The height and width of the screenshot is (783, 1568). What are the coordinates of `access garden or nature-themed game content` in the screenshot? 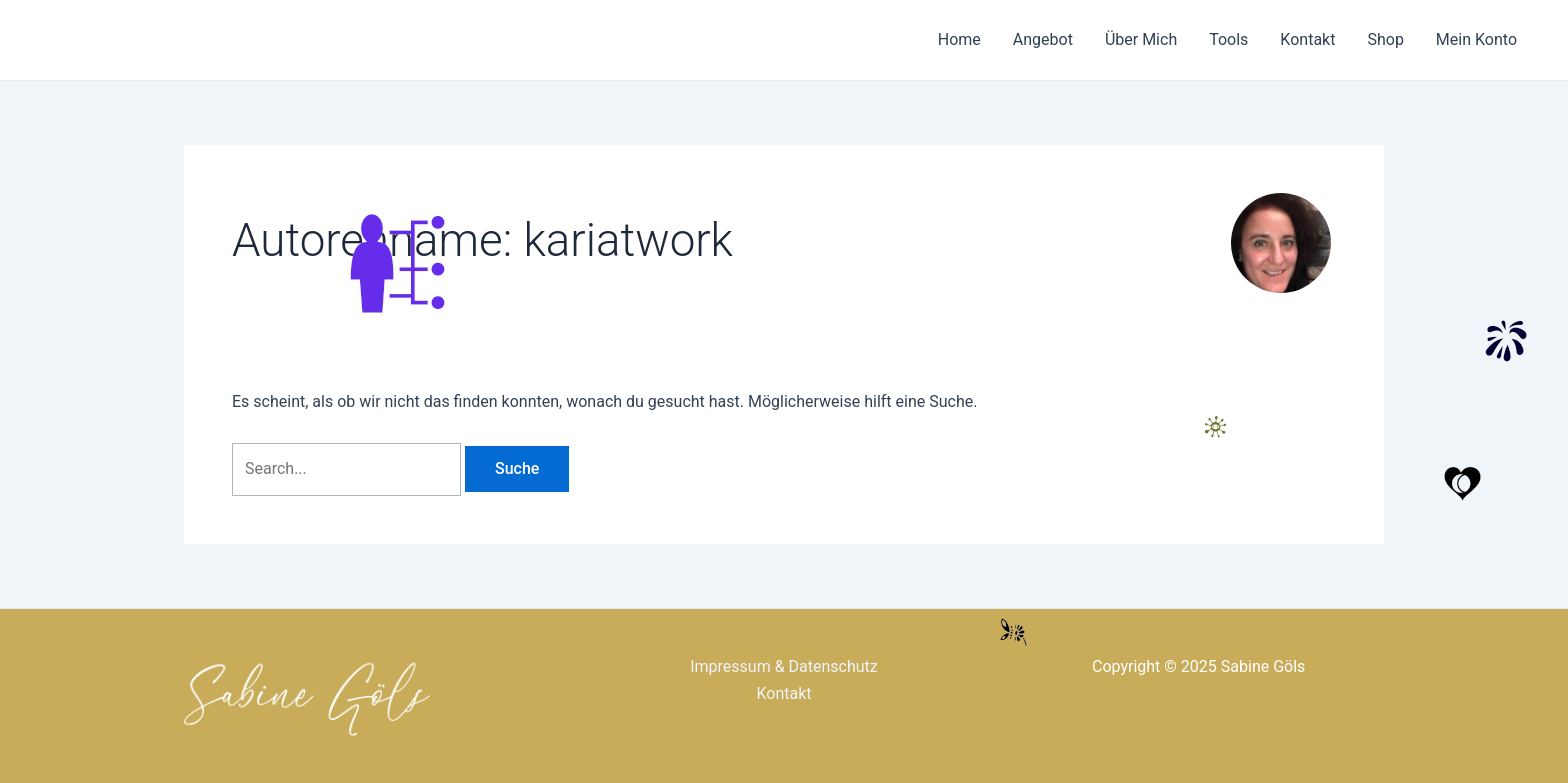 It's located at (1013, 632).